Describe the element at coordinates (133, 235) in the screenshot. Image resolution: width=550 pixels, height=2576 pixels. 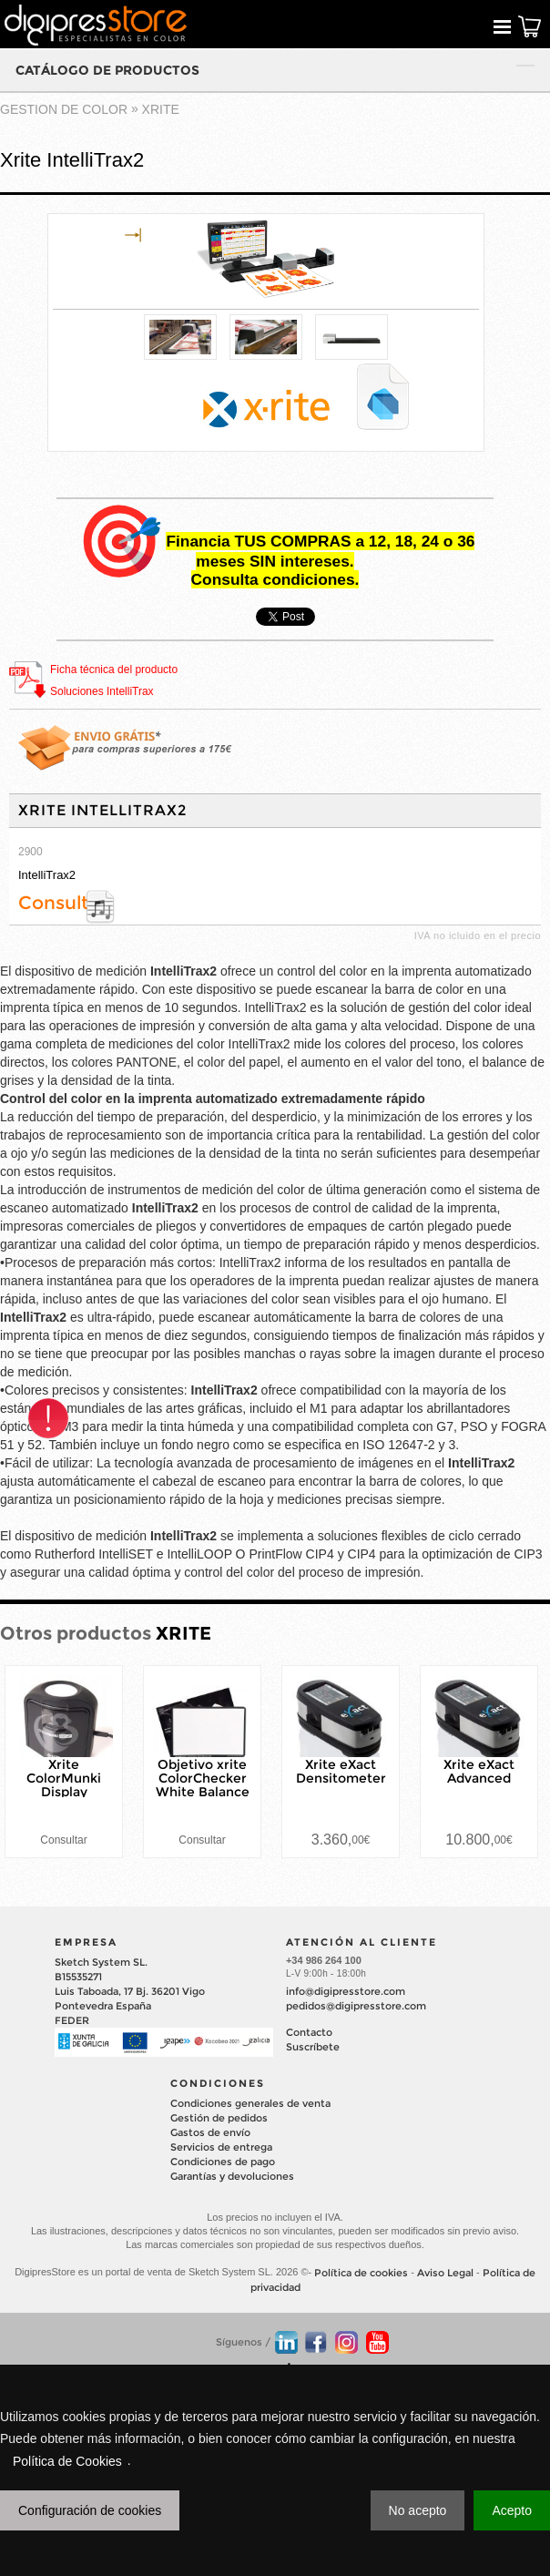
I see `skip to the last item in a list or queue` at that location.